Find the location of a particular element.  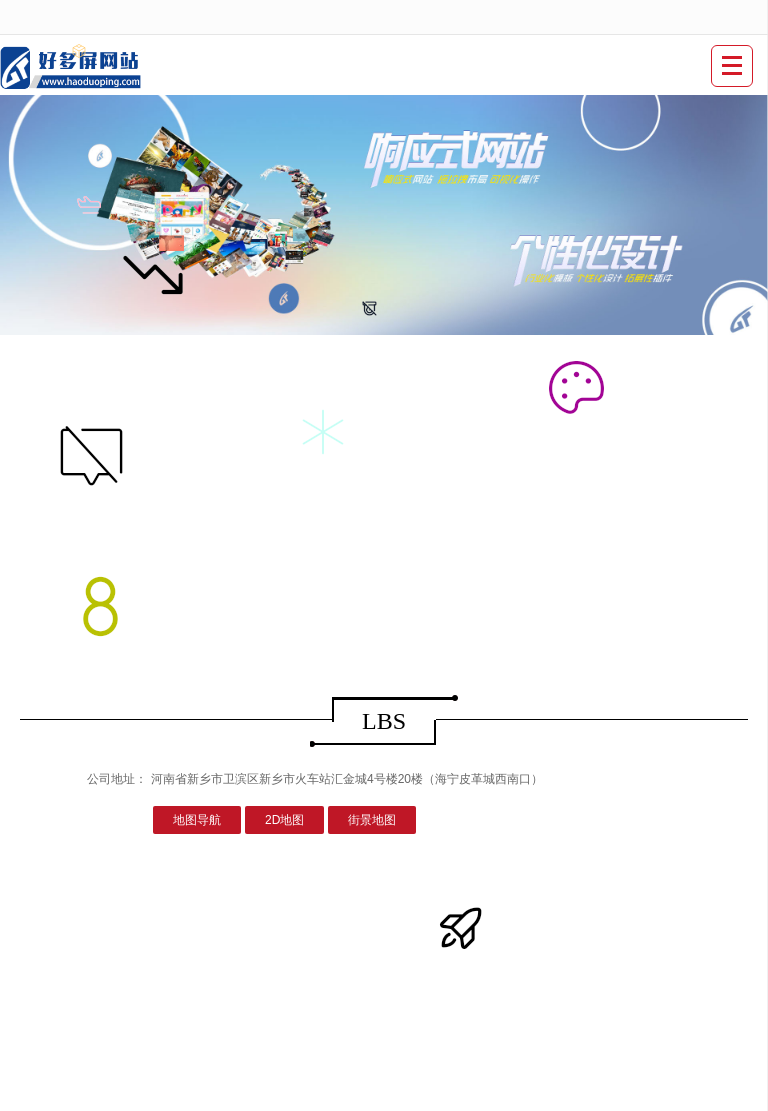

indicates the number eight in a sequence or list is located at coordinates (100, 606).